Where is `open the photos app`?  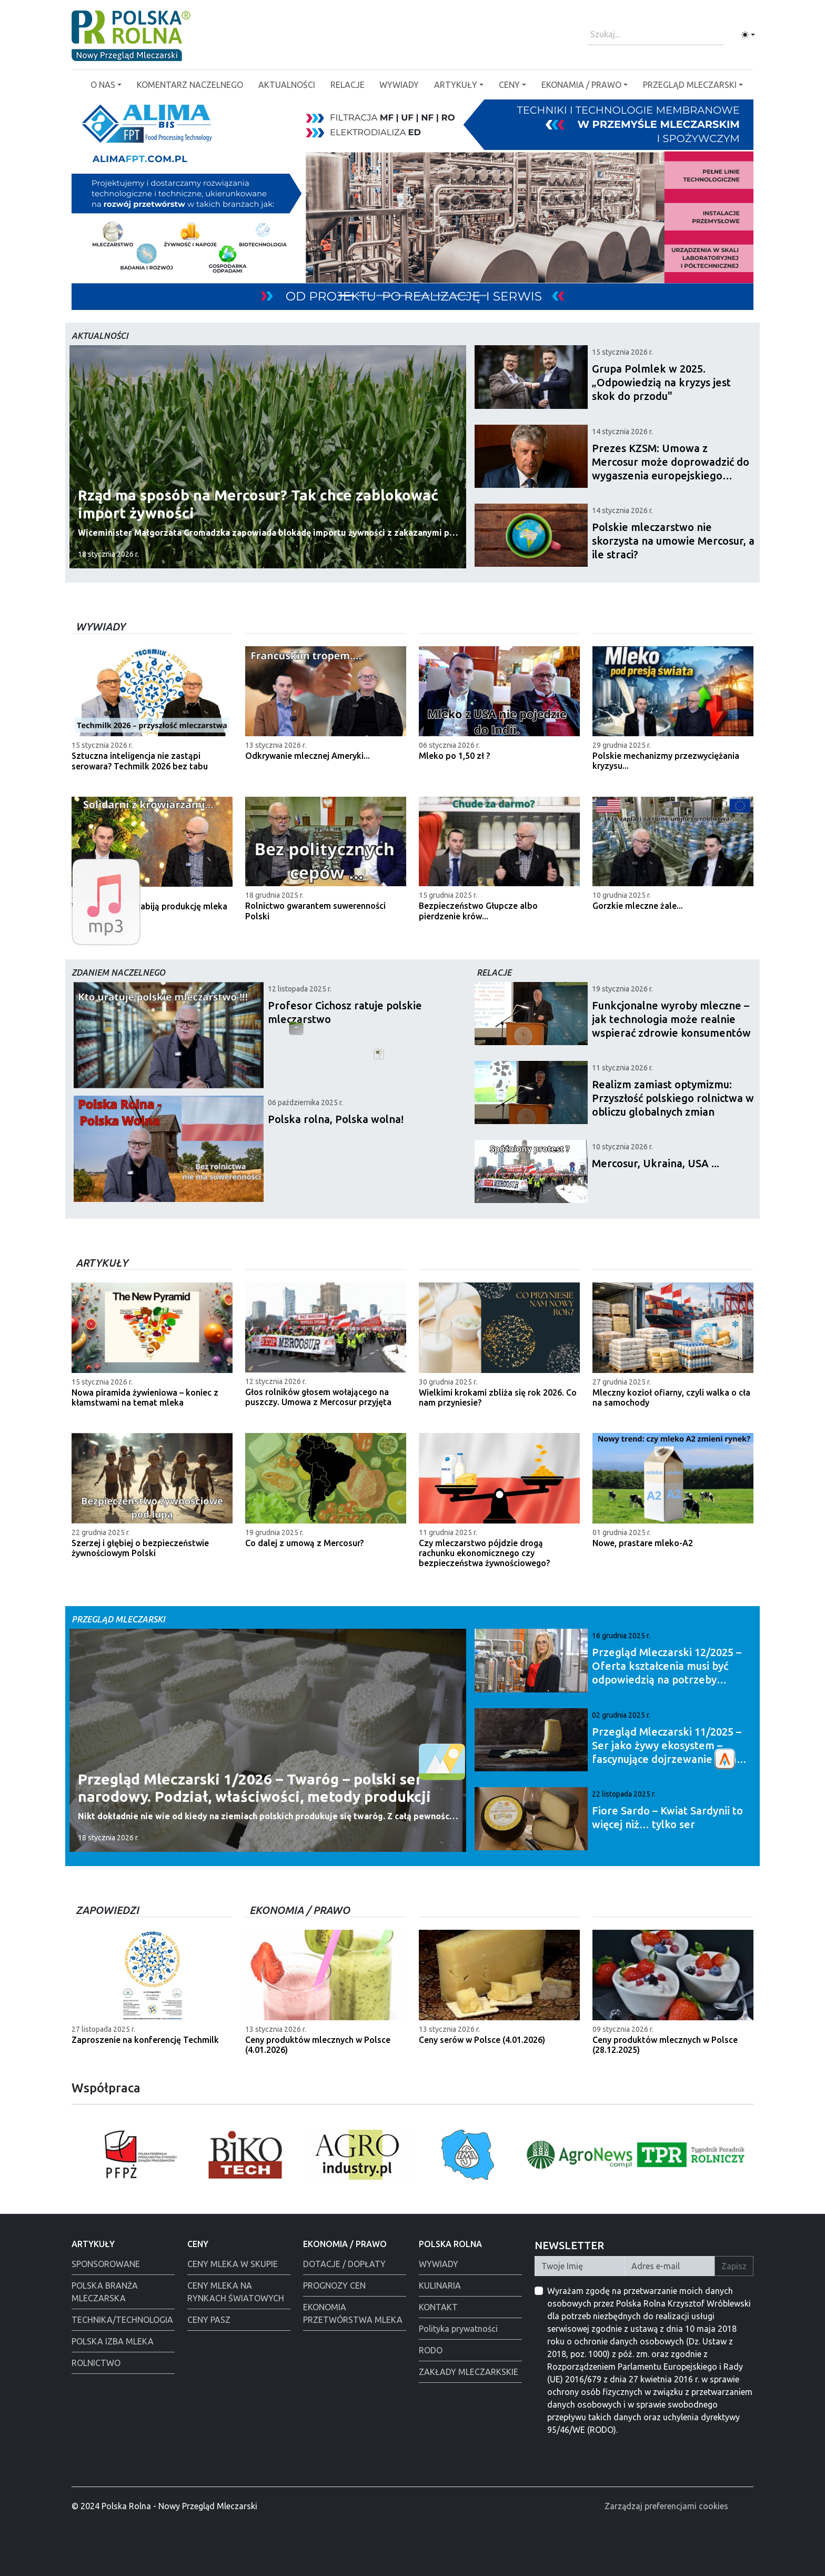
open the photos app is located at coordinates (442, 1762).